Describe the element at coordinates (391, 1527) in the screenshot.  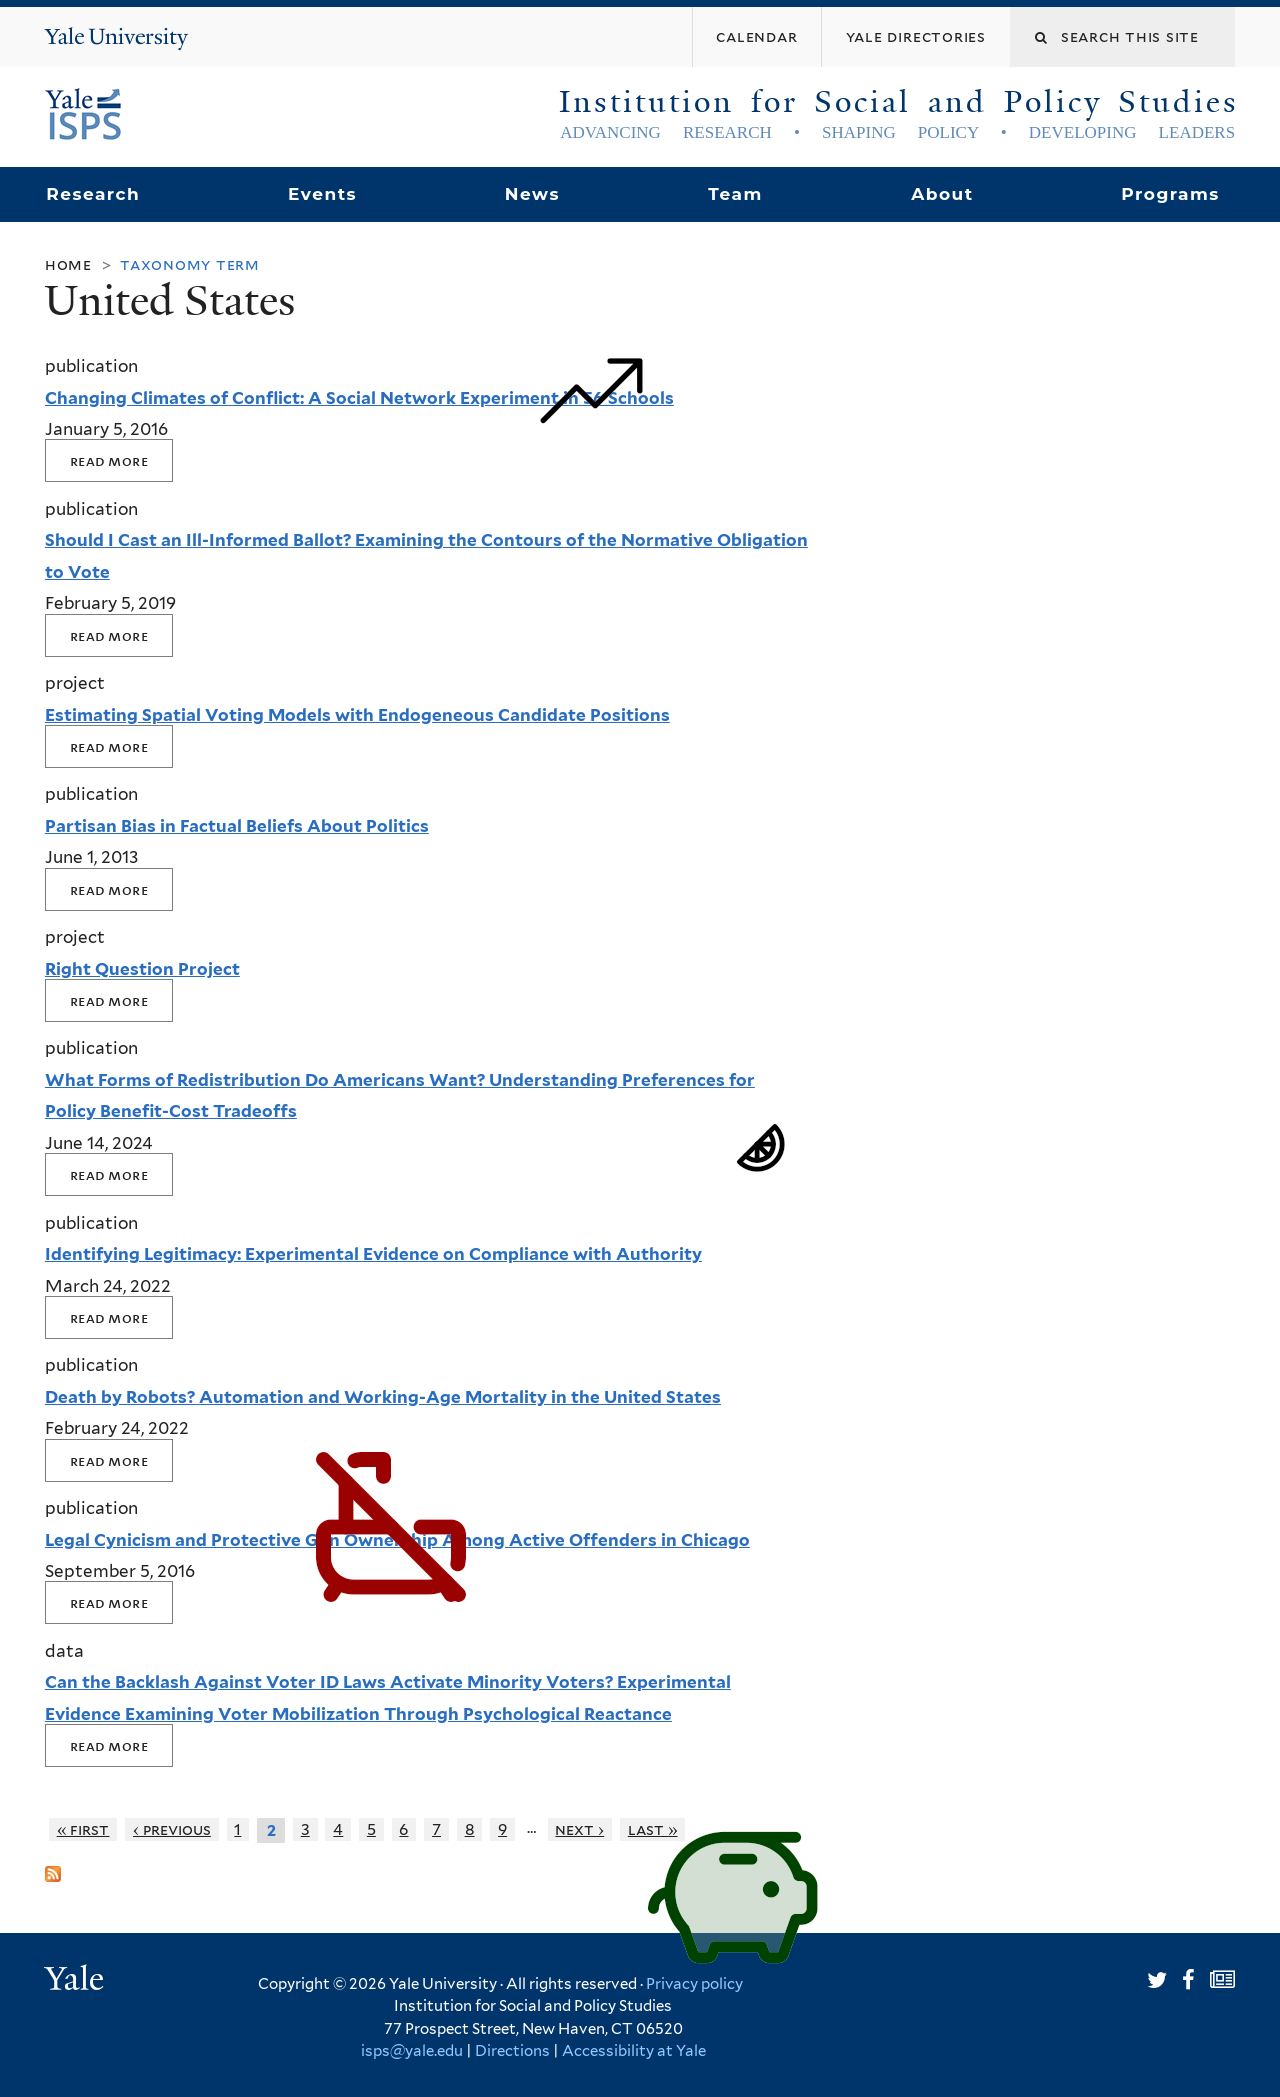
I see `indicates bathtub or bath feature is unavailable` at that location.